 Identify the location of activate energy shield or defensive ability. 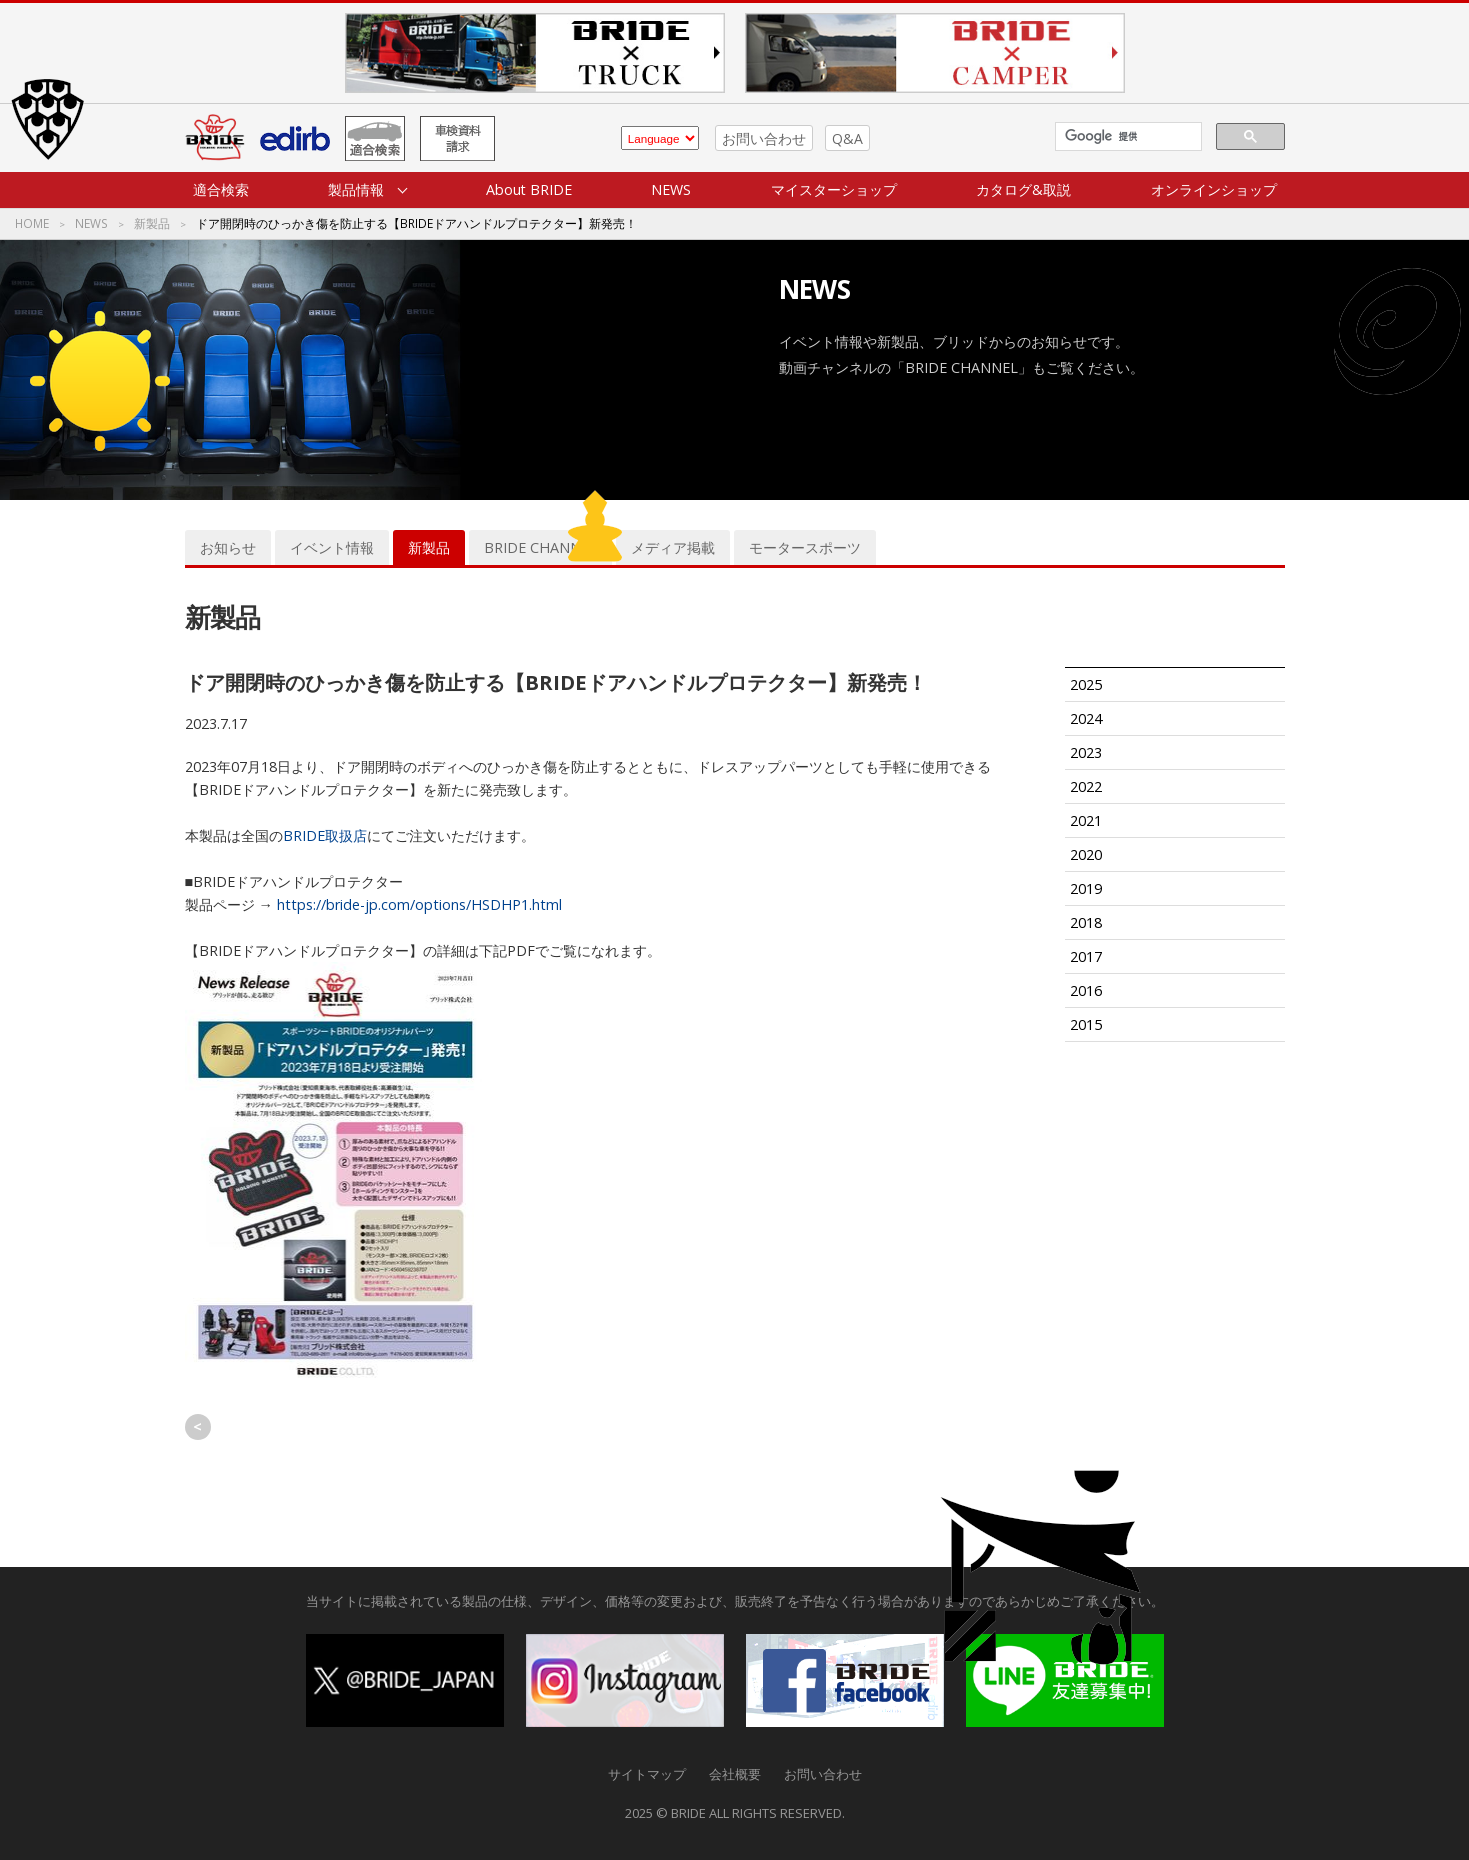
(48, 120).